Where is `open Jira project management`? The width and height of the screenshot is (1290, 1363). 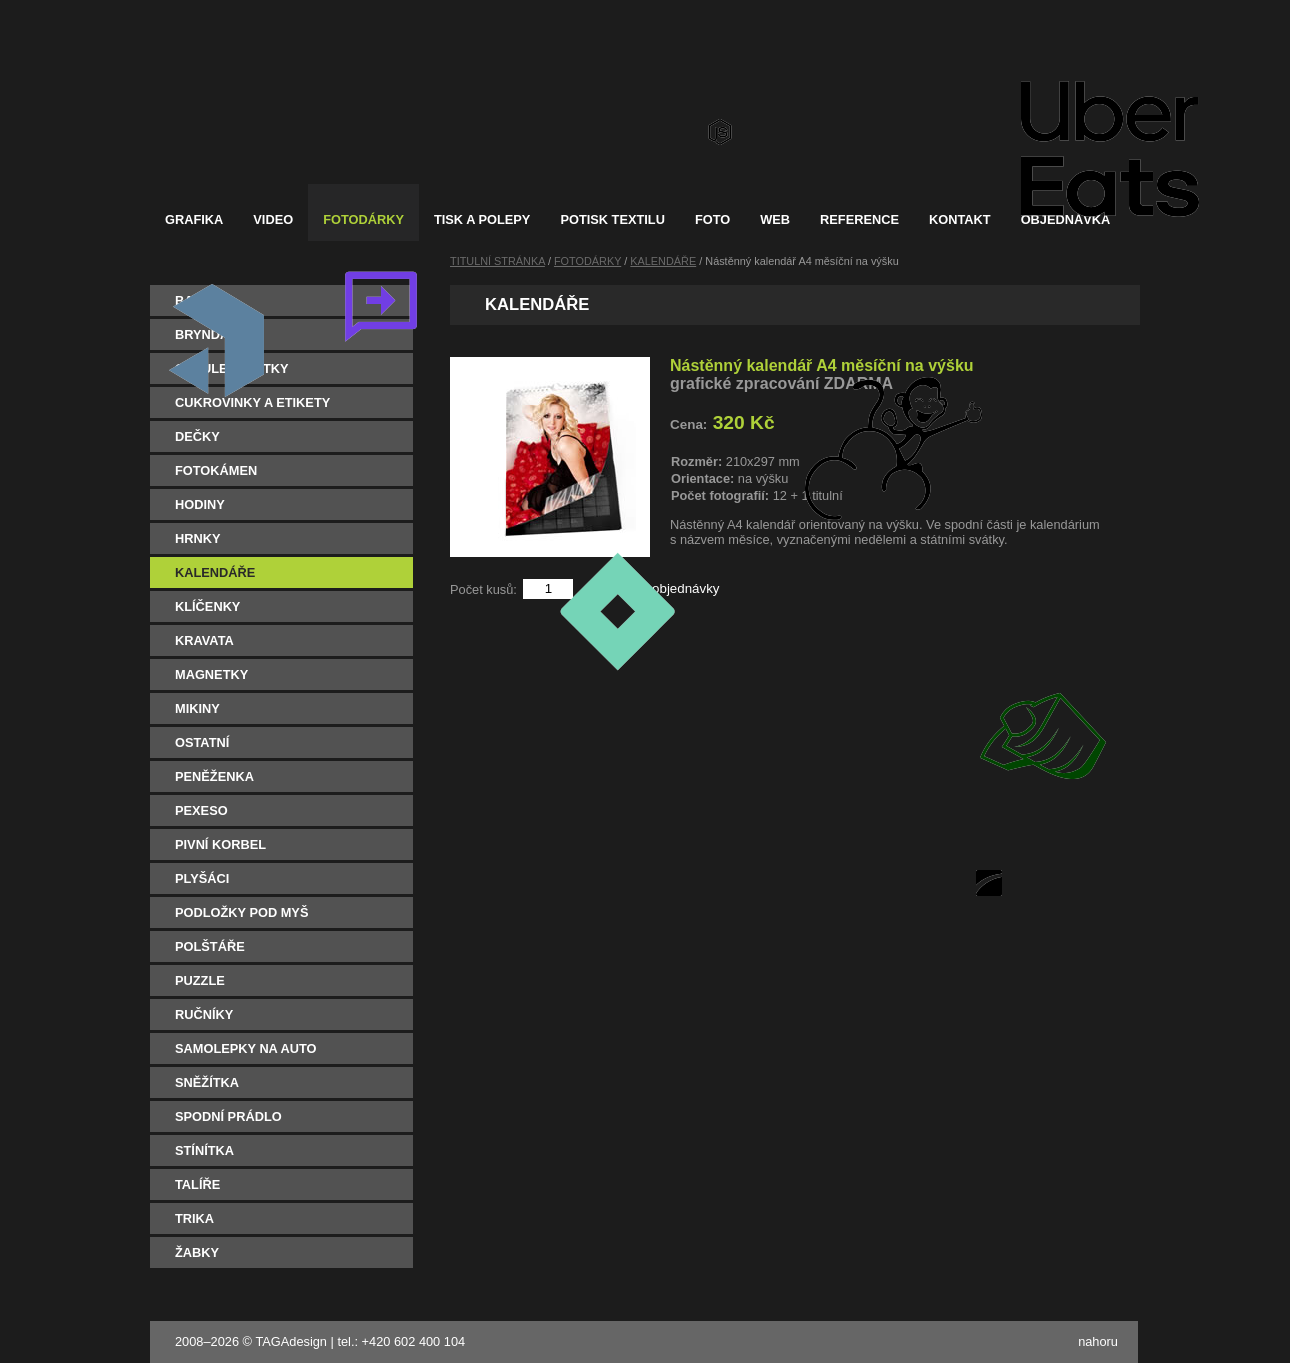
open Jira project management is located at coordinates (617, 611).